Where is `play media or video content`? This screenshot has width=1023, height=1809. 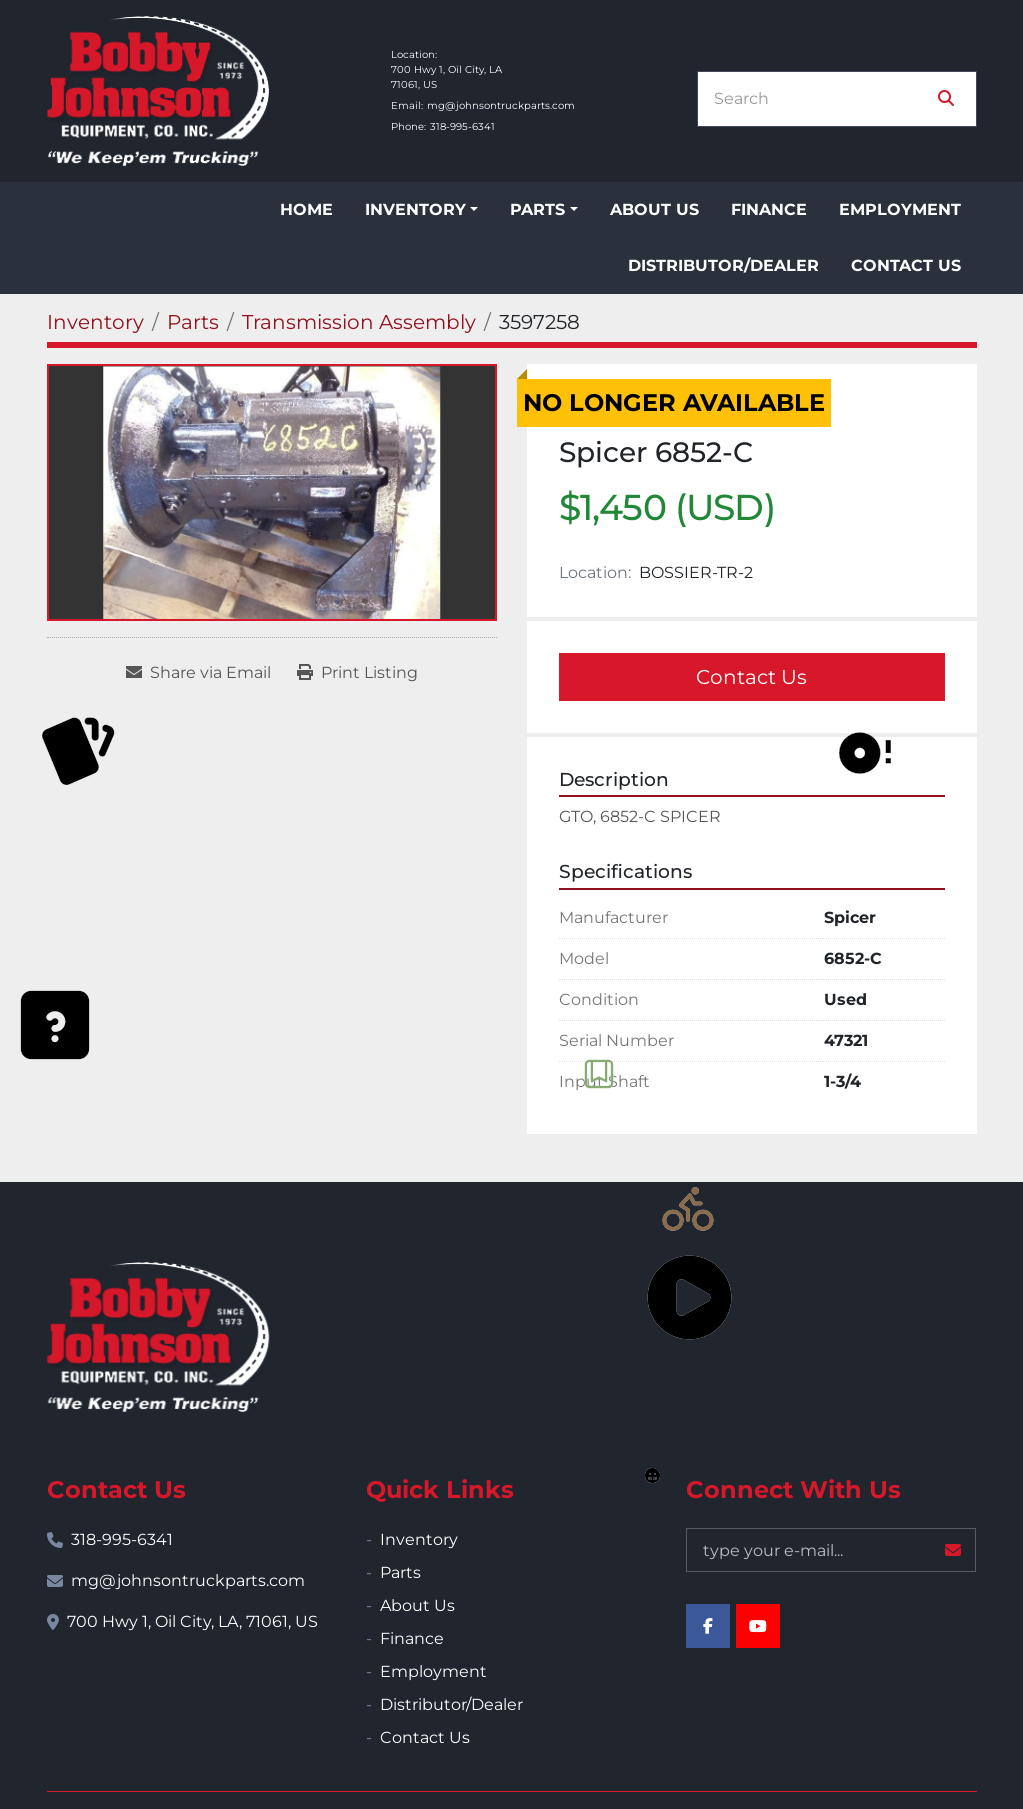
play media or video content is located at coordinates (689, 1297).